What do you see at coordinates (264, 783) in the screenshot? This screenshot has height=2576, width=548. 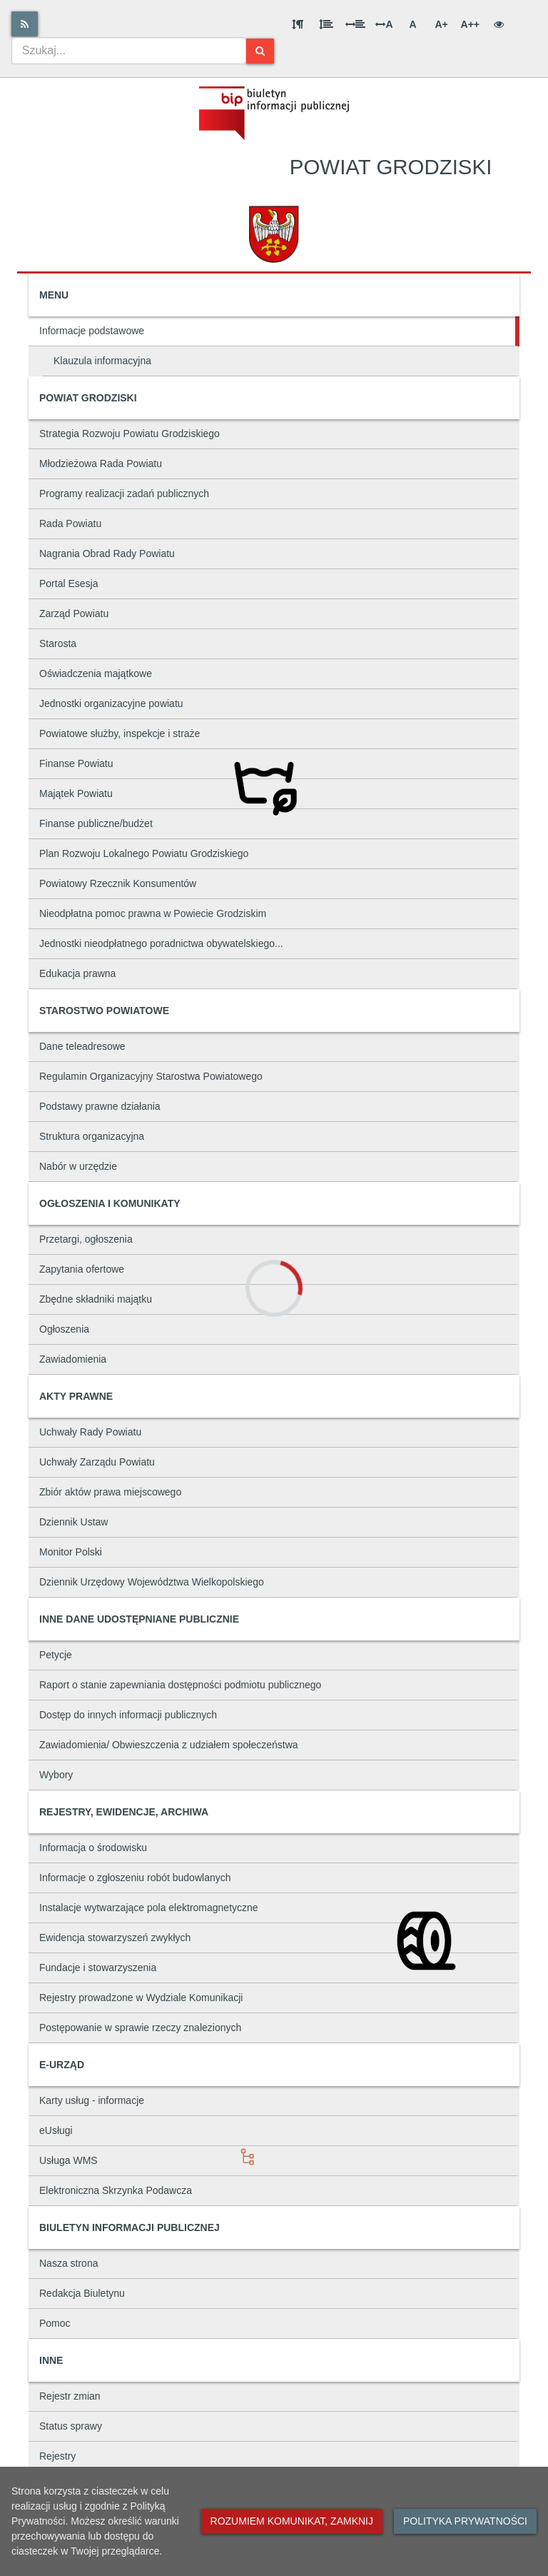 I see `select eco-friendly wash cycle` at bounding box center [264, 783].